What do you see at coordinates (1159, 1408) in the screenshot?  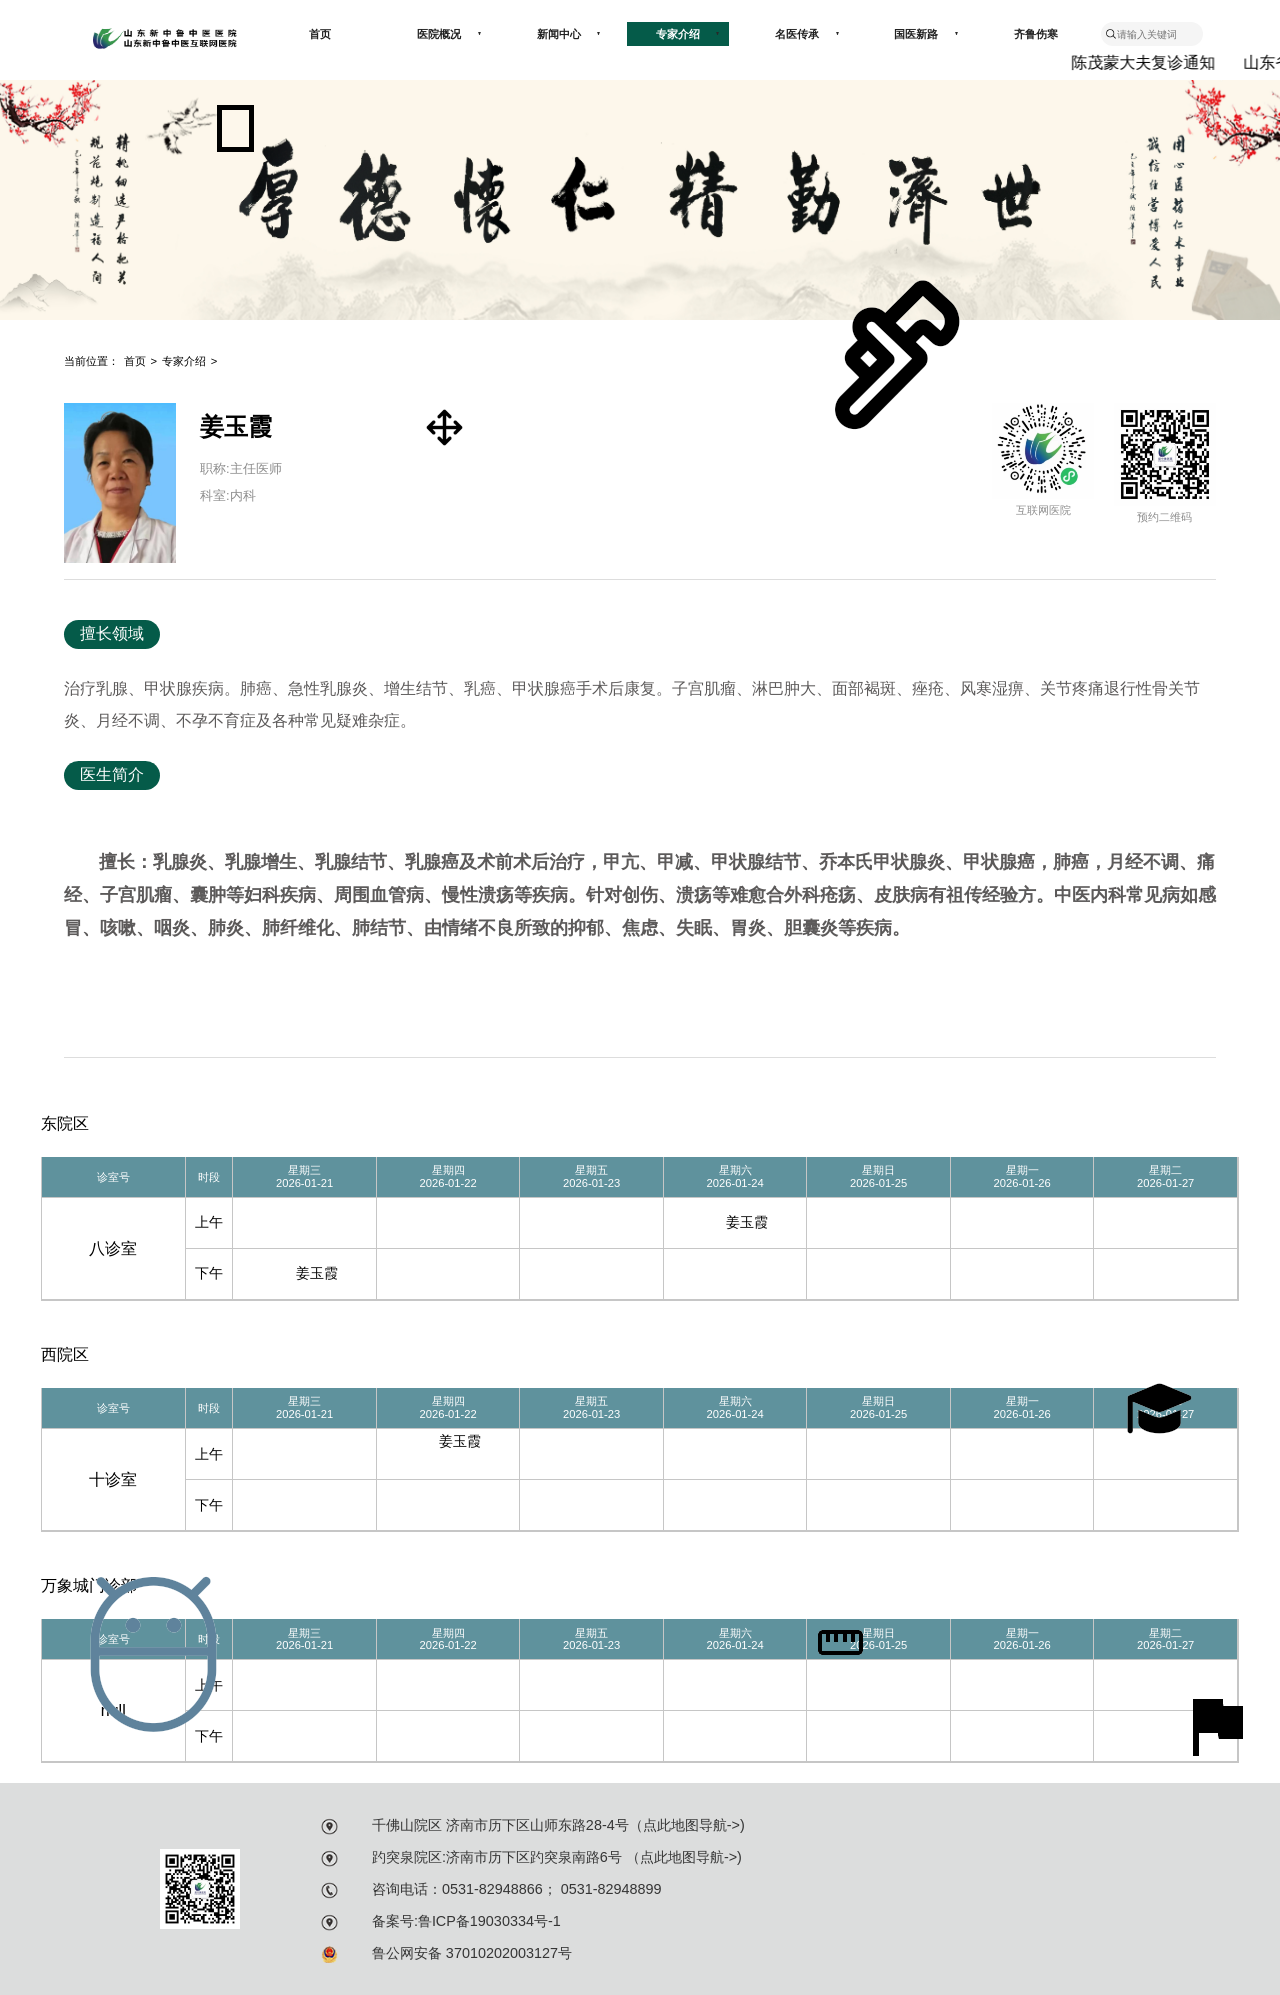 I see `access education or learning resources` at bounding box center [1159, 1408].